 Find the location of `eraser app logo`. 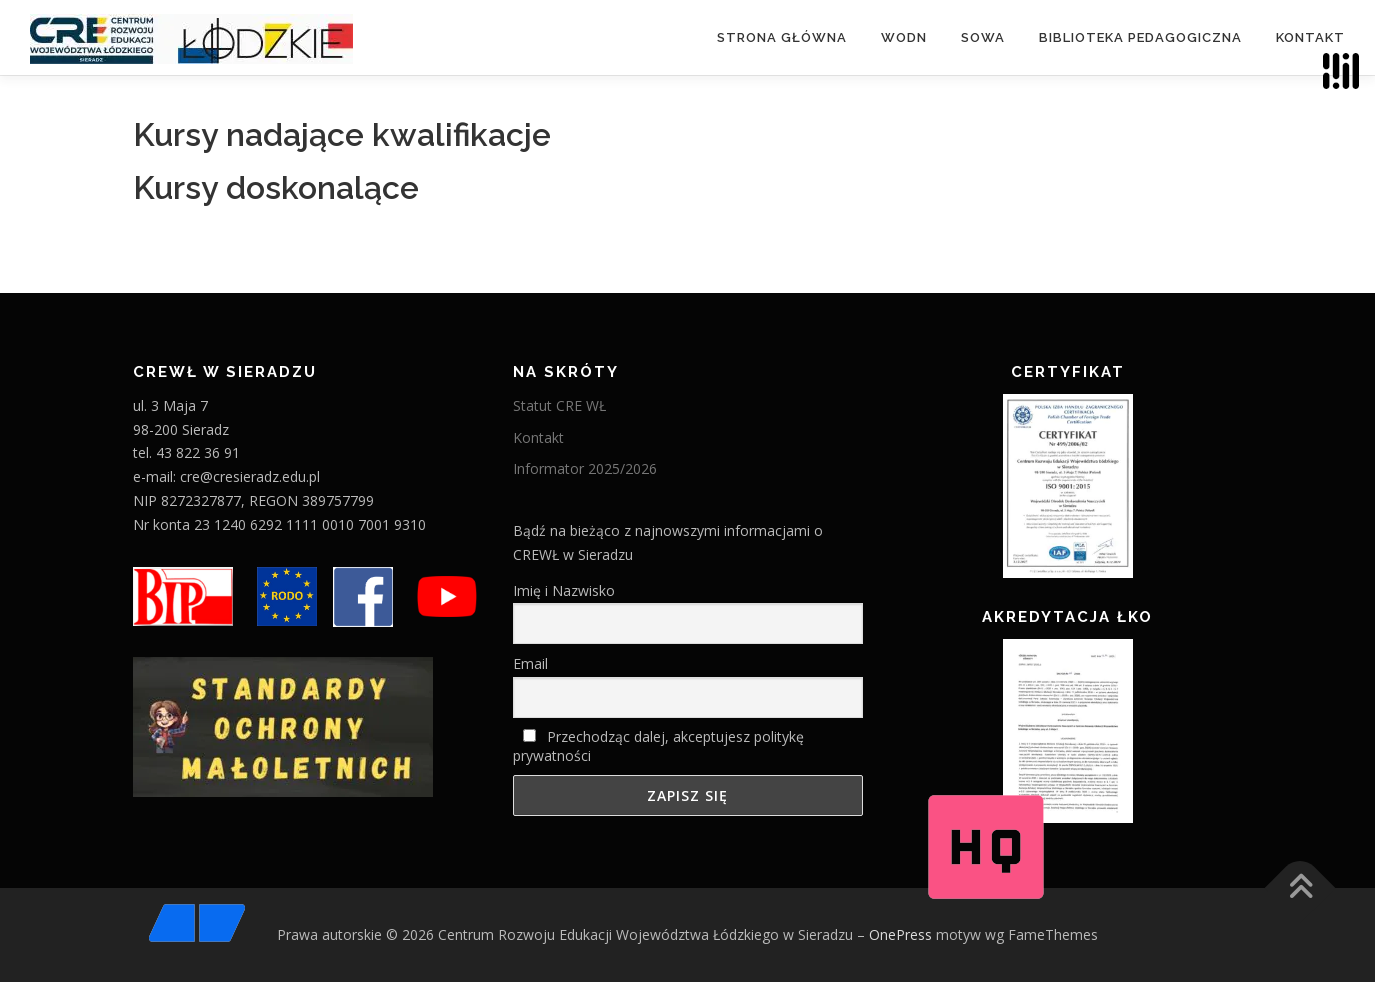

eraser app logo is located at coordinates (197, 923).